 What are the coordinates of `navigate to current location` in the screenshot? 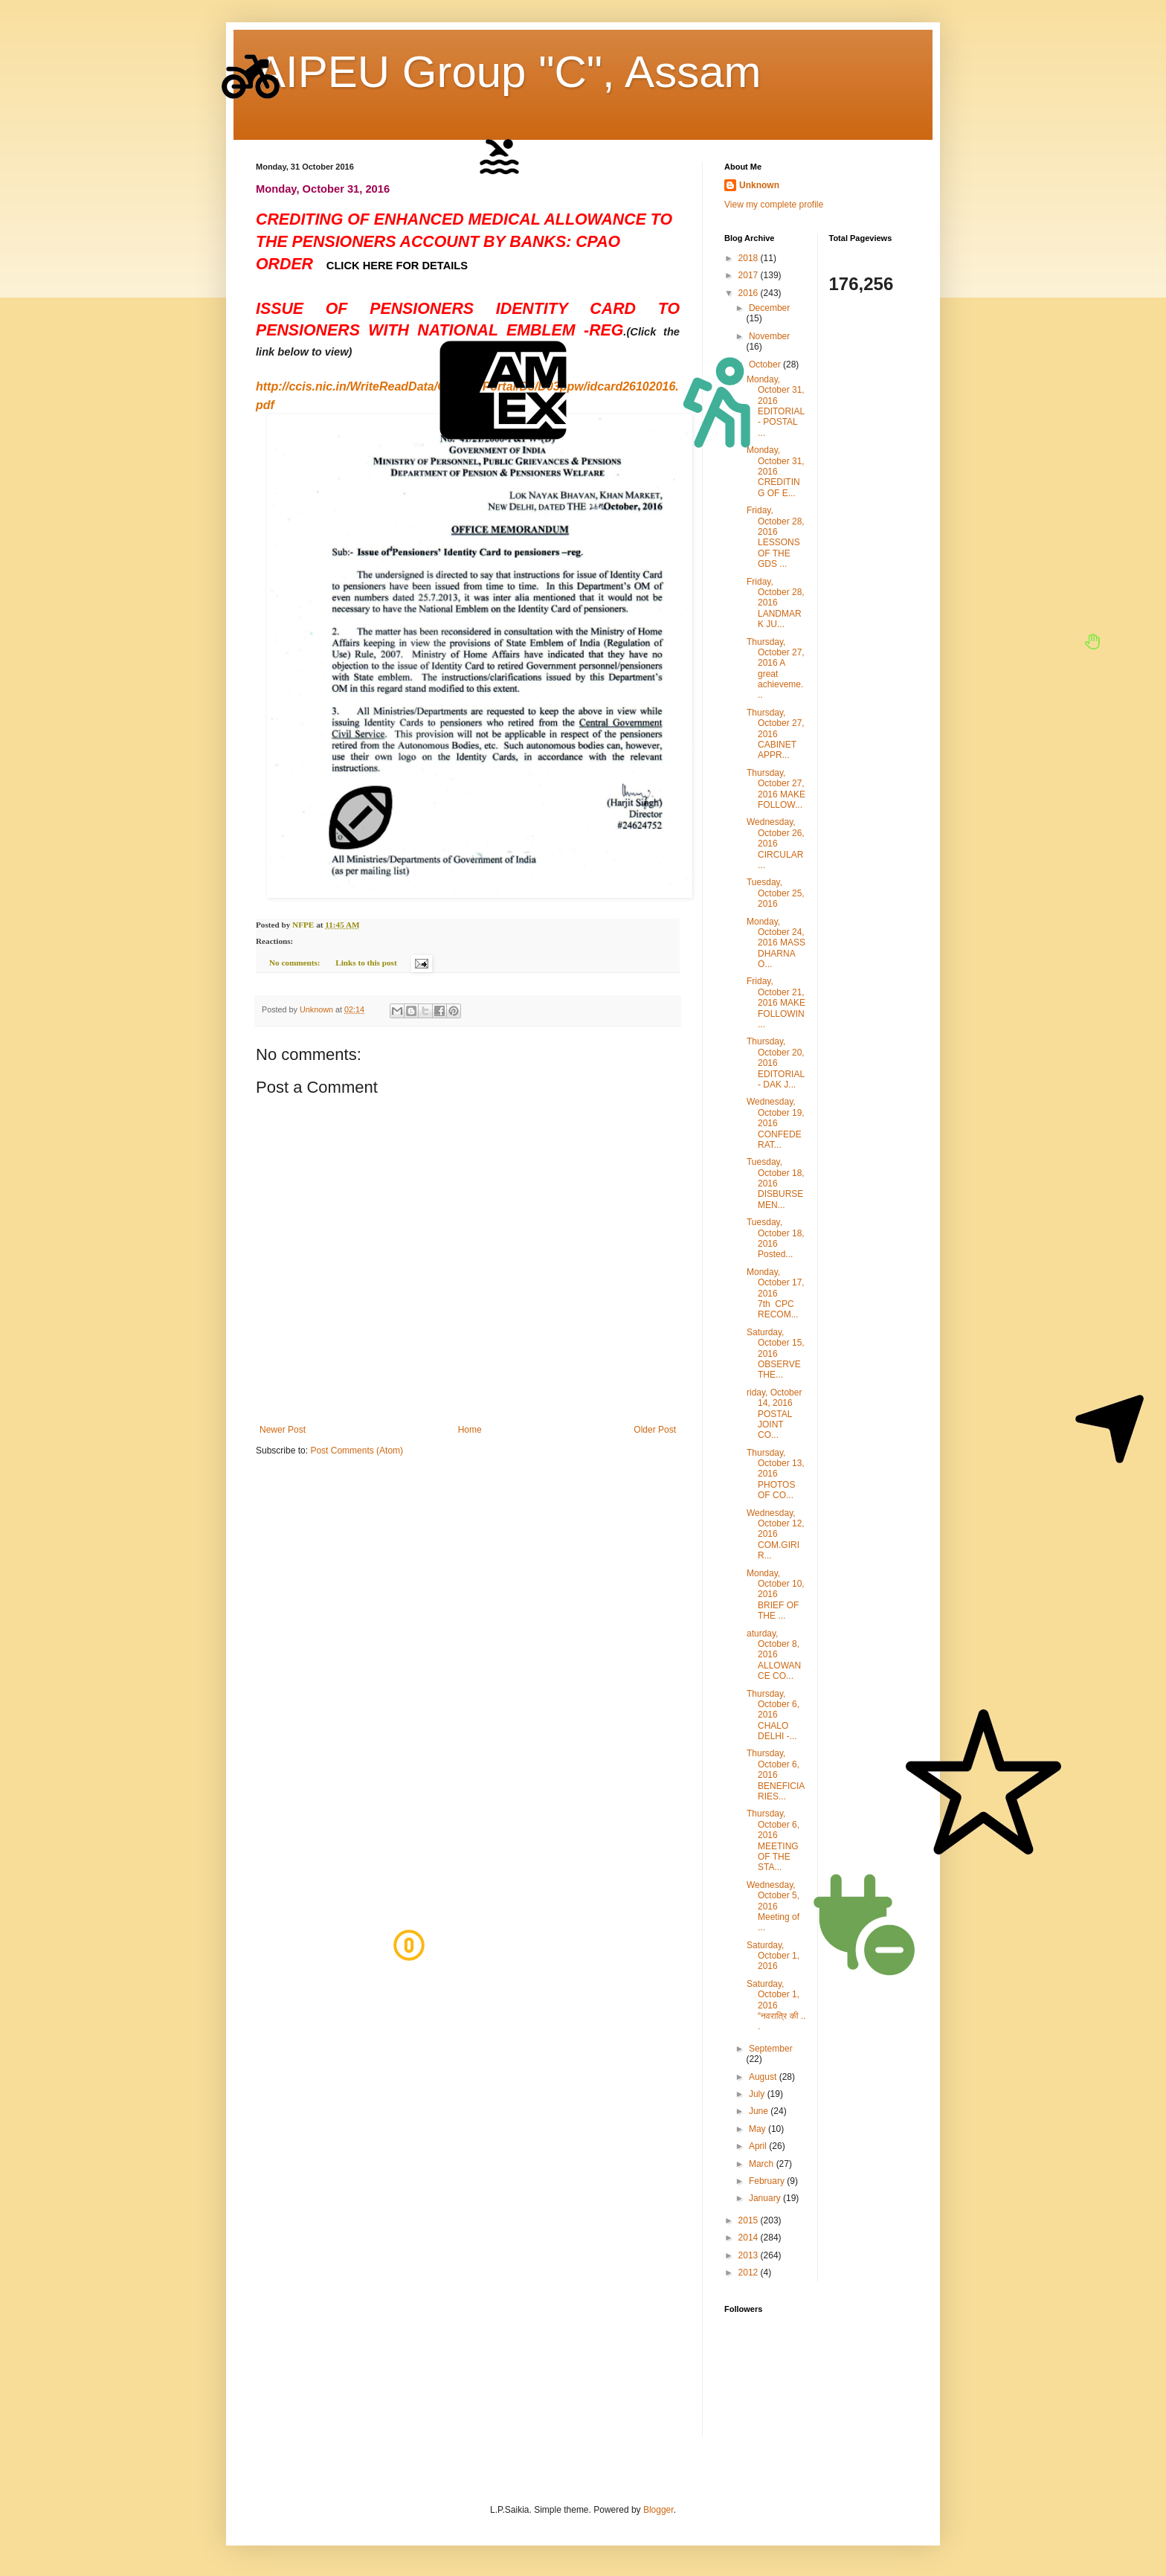 It's located at (1113, 1425).